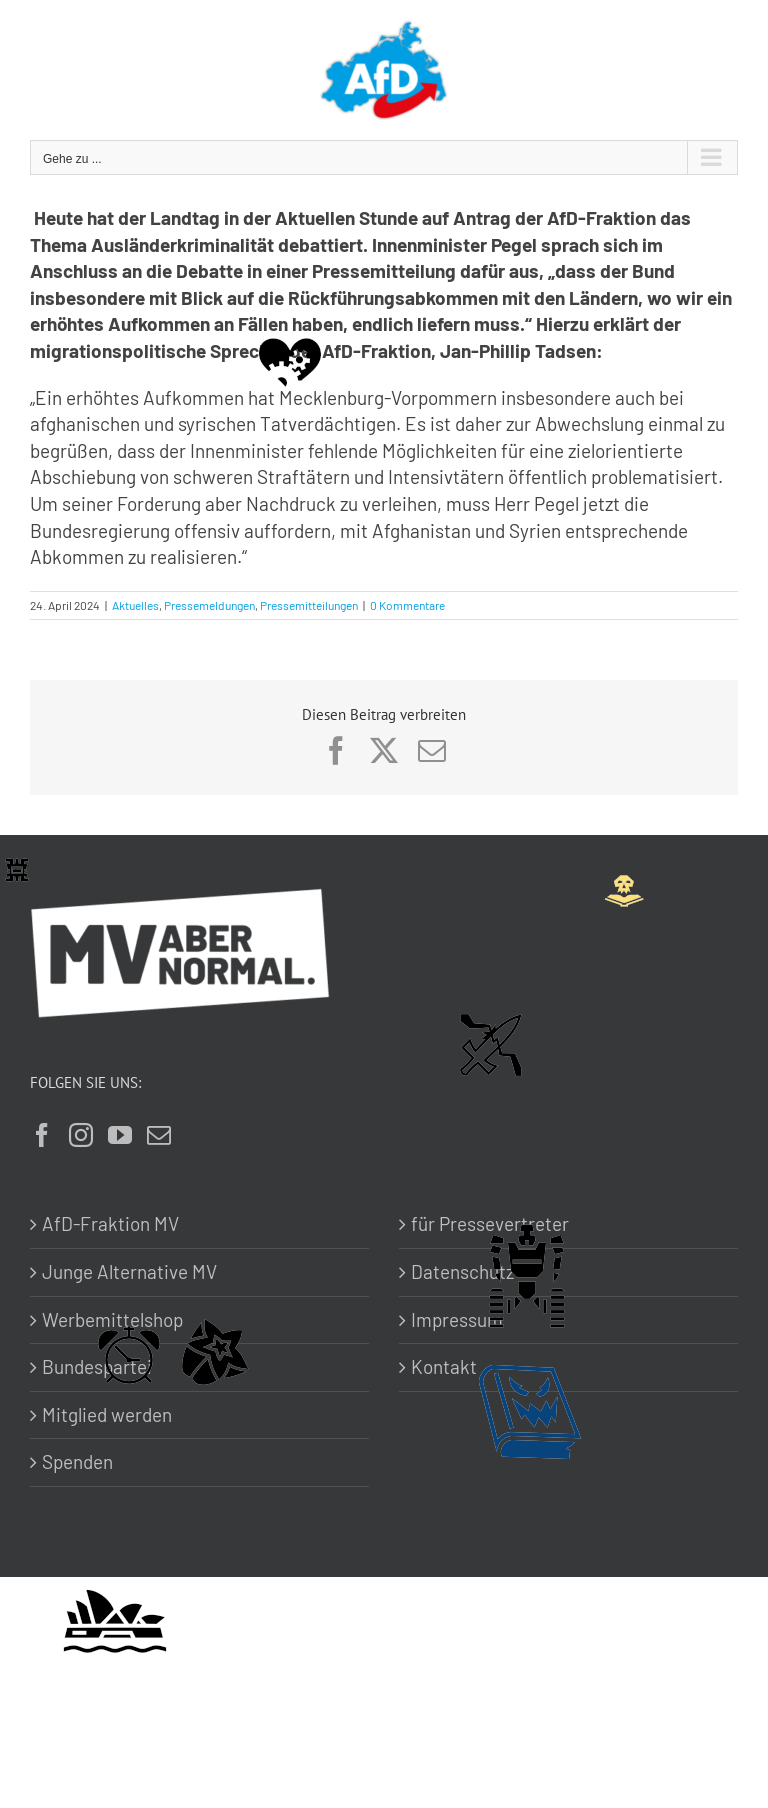 The image size is (768, 1808). Describe the element at coordinates (624, 892) in the screenshot. I see `view death note or cursed book item in game inventory` at that location.